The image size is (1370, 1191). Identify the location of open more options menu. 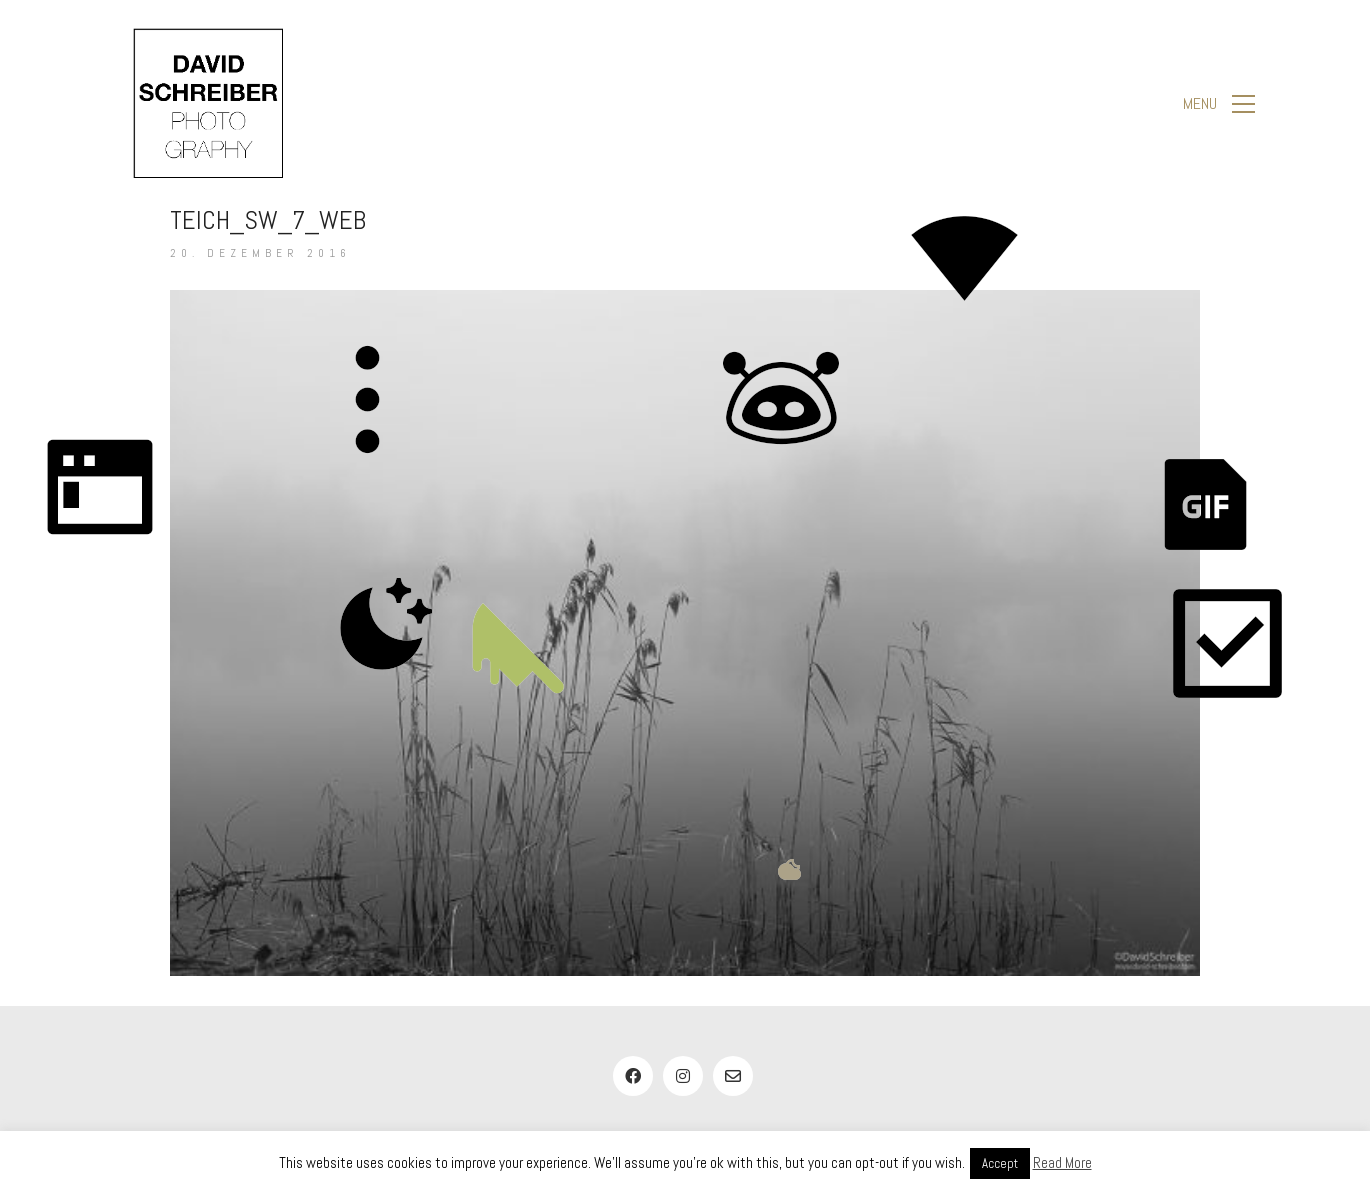
(367, 399).